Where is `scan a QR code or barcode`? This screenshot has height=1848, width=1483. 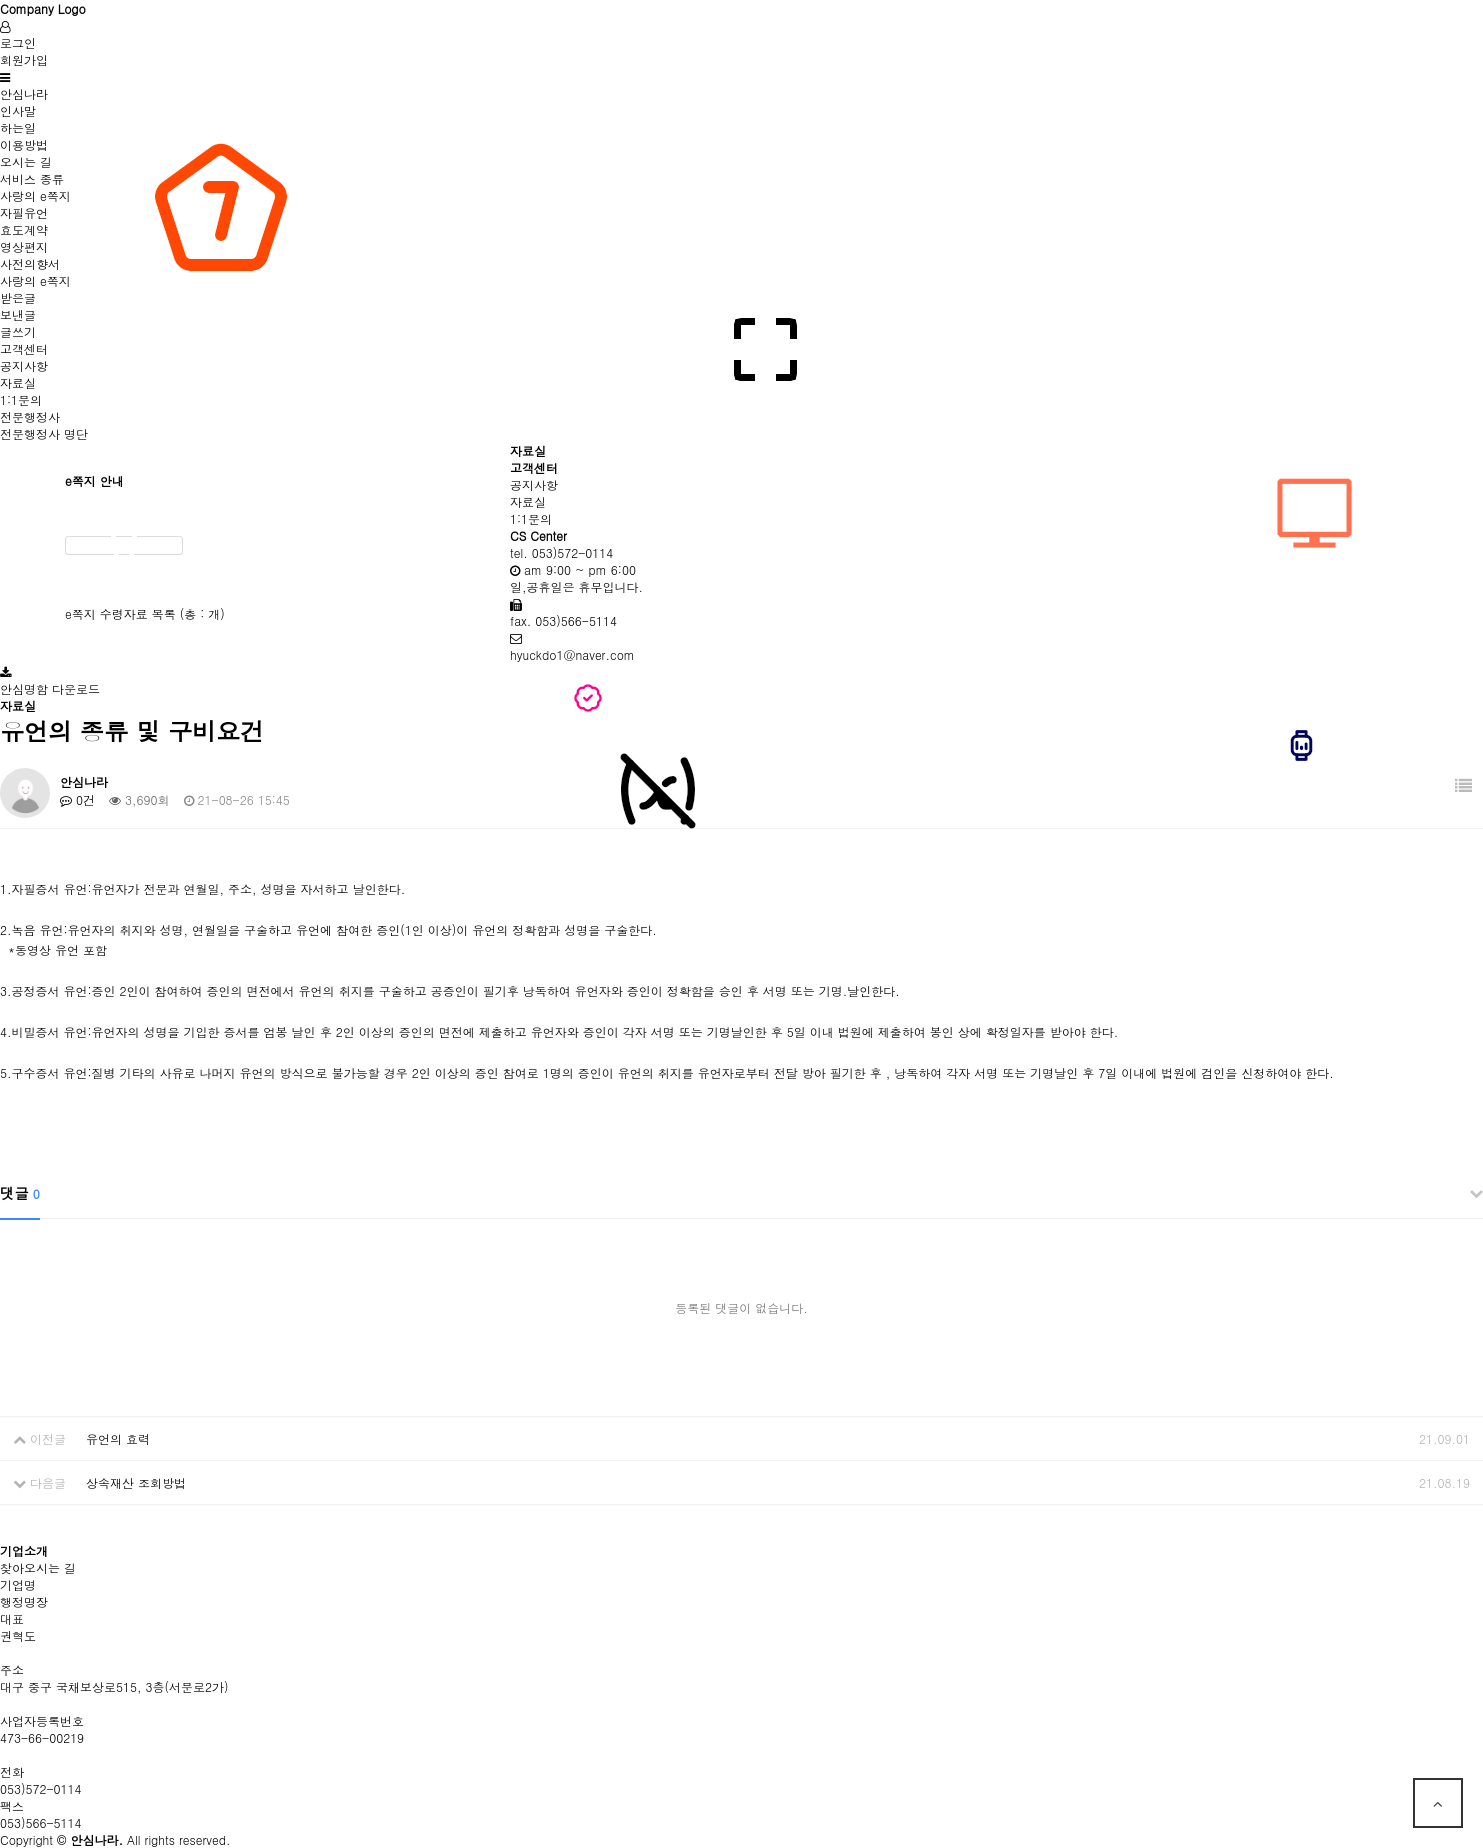
scan a QR code or barcode is located at coordinates (765, 349).